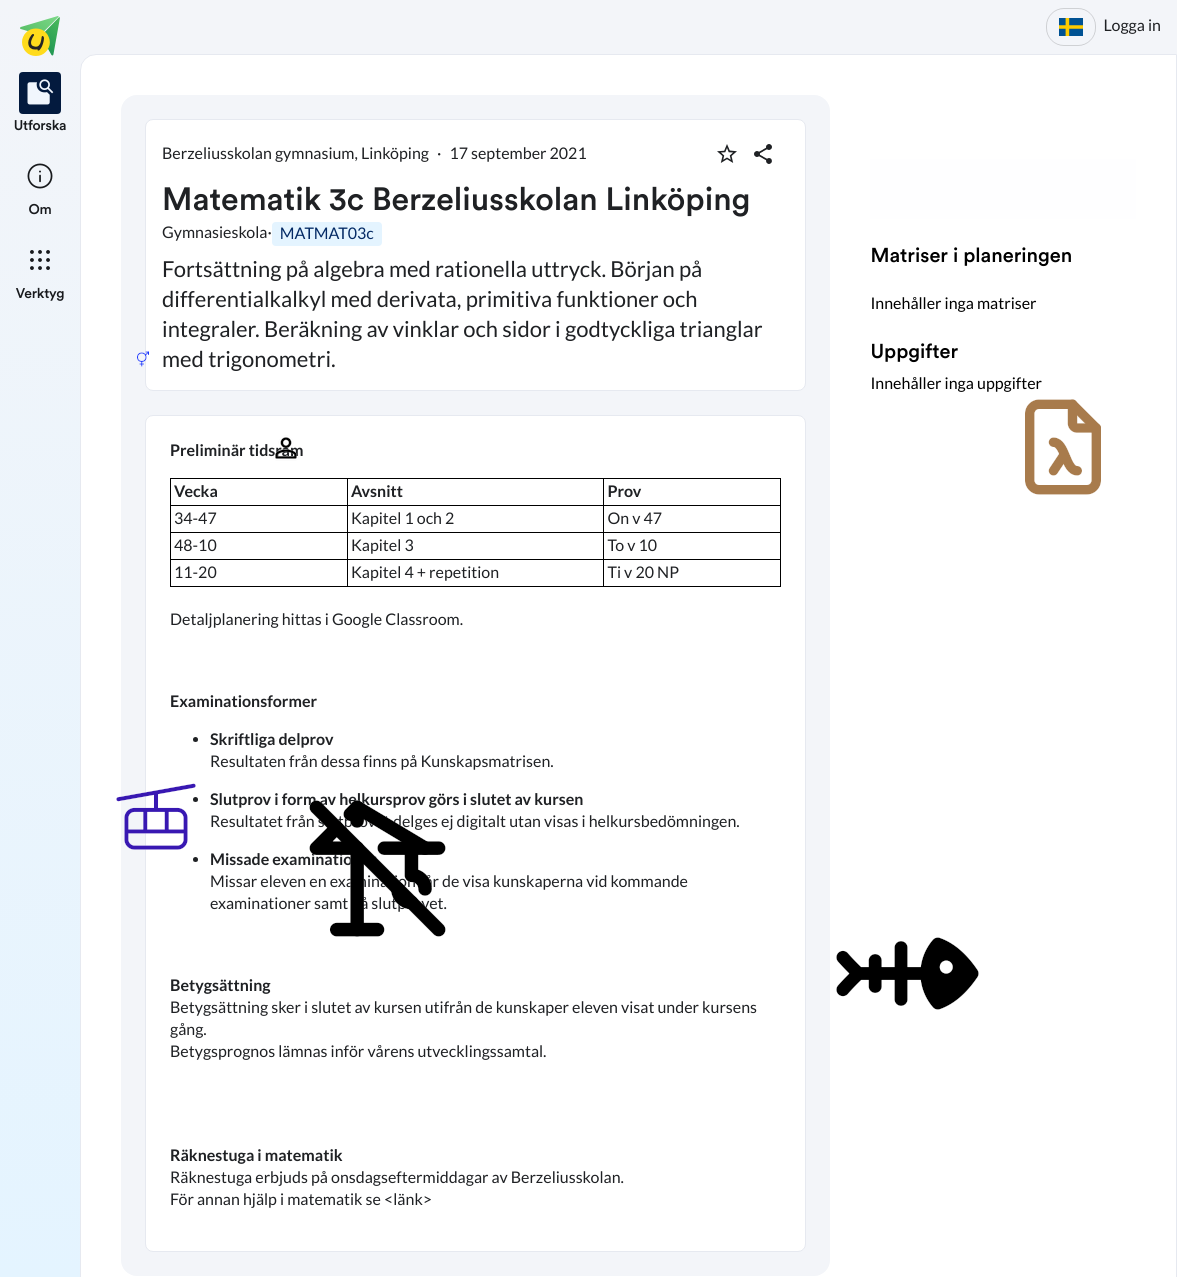  Describe the element at coordinates (143, 359) in the screenshot. I see `select gender or sex options` at that location.